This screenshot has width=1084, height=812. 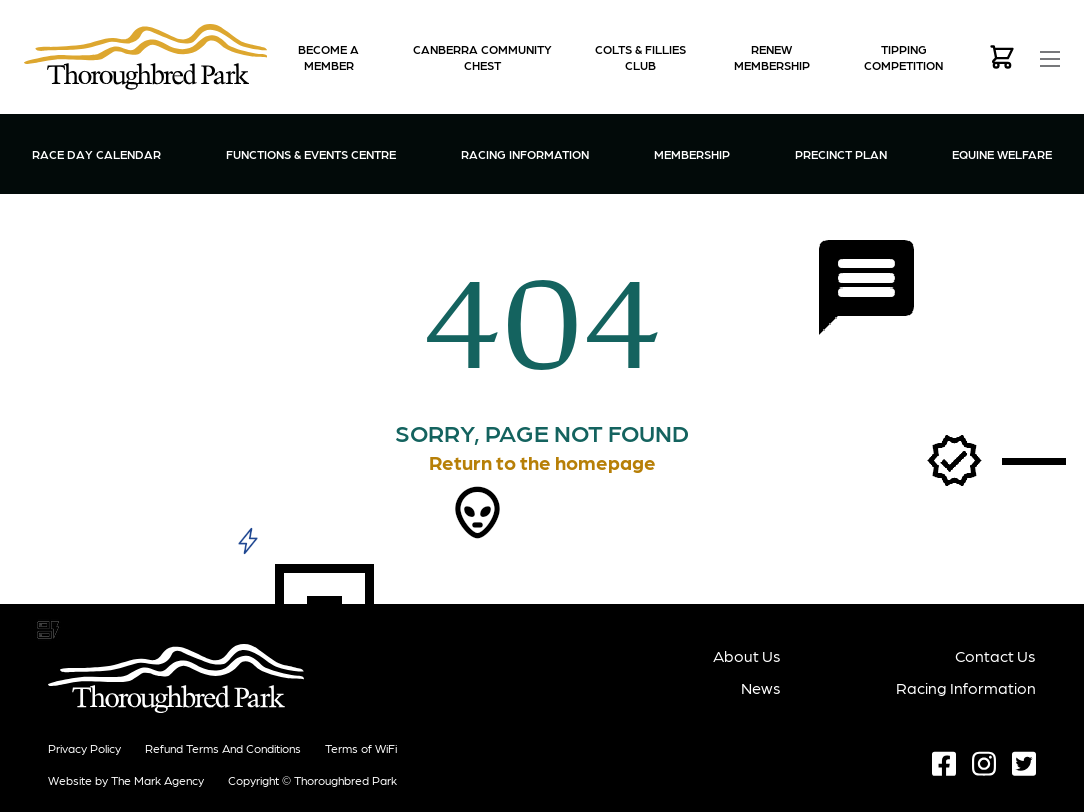 What do you see at coordinates (324, 604) in the screenshot?
I see `remove item from media queue` at bounding box center [324, 604].